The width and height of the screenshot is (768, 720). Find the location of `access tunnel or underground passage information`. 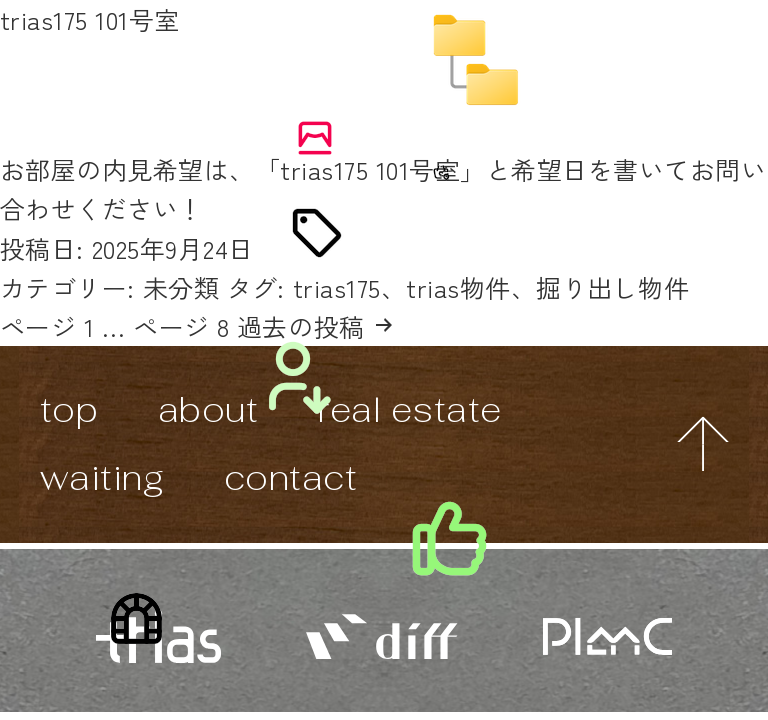

access tunnel or underground passage information is located at coordinates (136, 618).